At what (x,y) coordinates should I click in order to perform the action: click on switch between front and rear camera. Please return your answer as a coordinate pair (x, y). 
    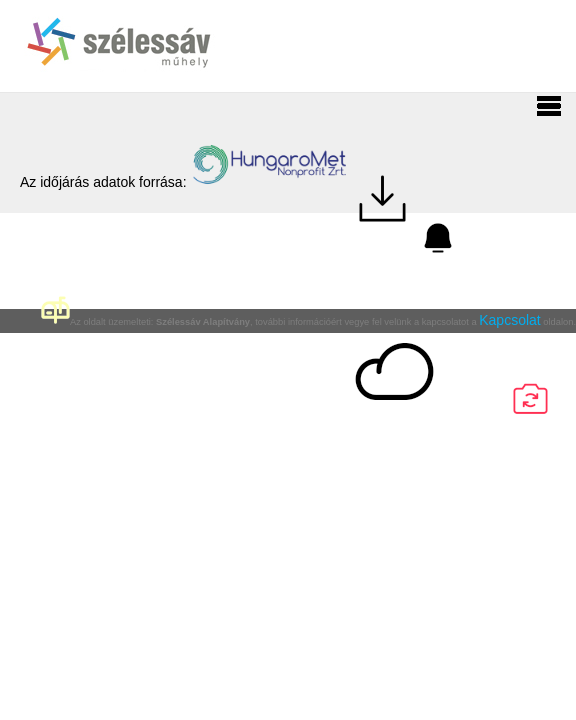
    Looking at the image, I should click on (530, 399).